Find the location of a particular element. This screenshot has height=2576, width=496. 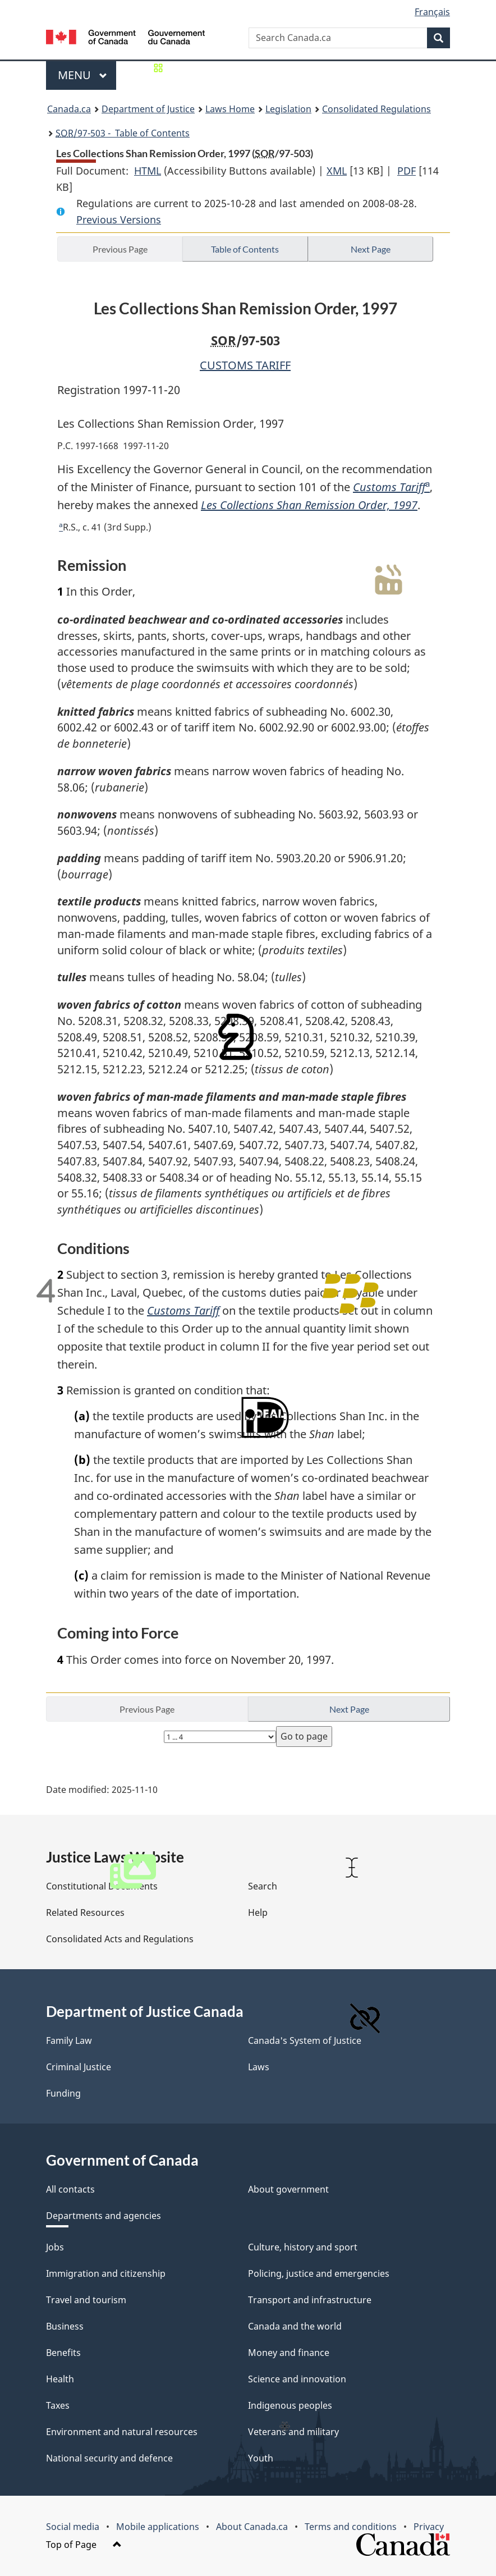

blackberry brand logo is located at coordinates (350, 1293).